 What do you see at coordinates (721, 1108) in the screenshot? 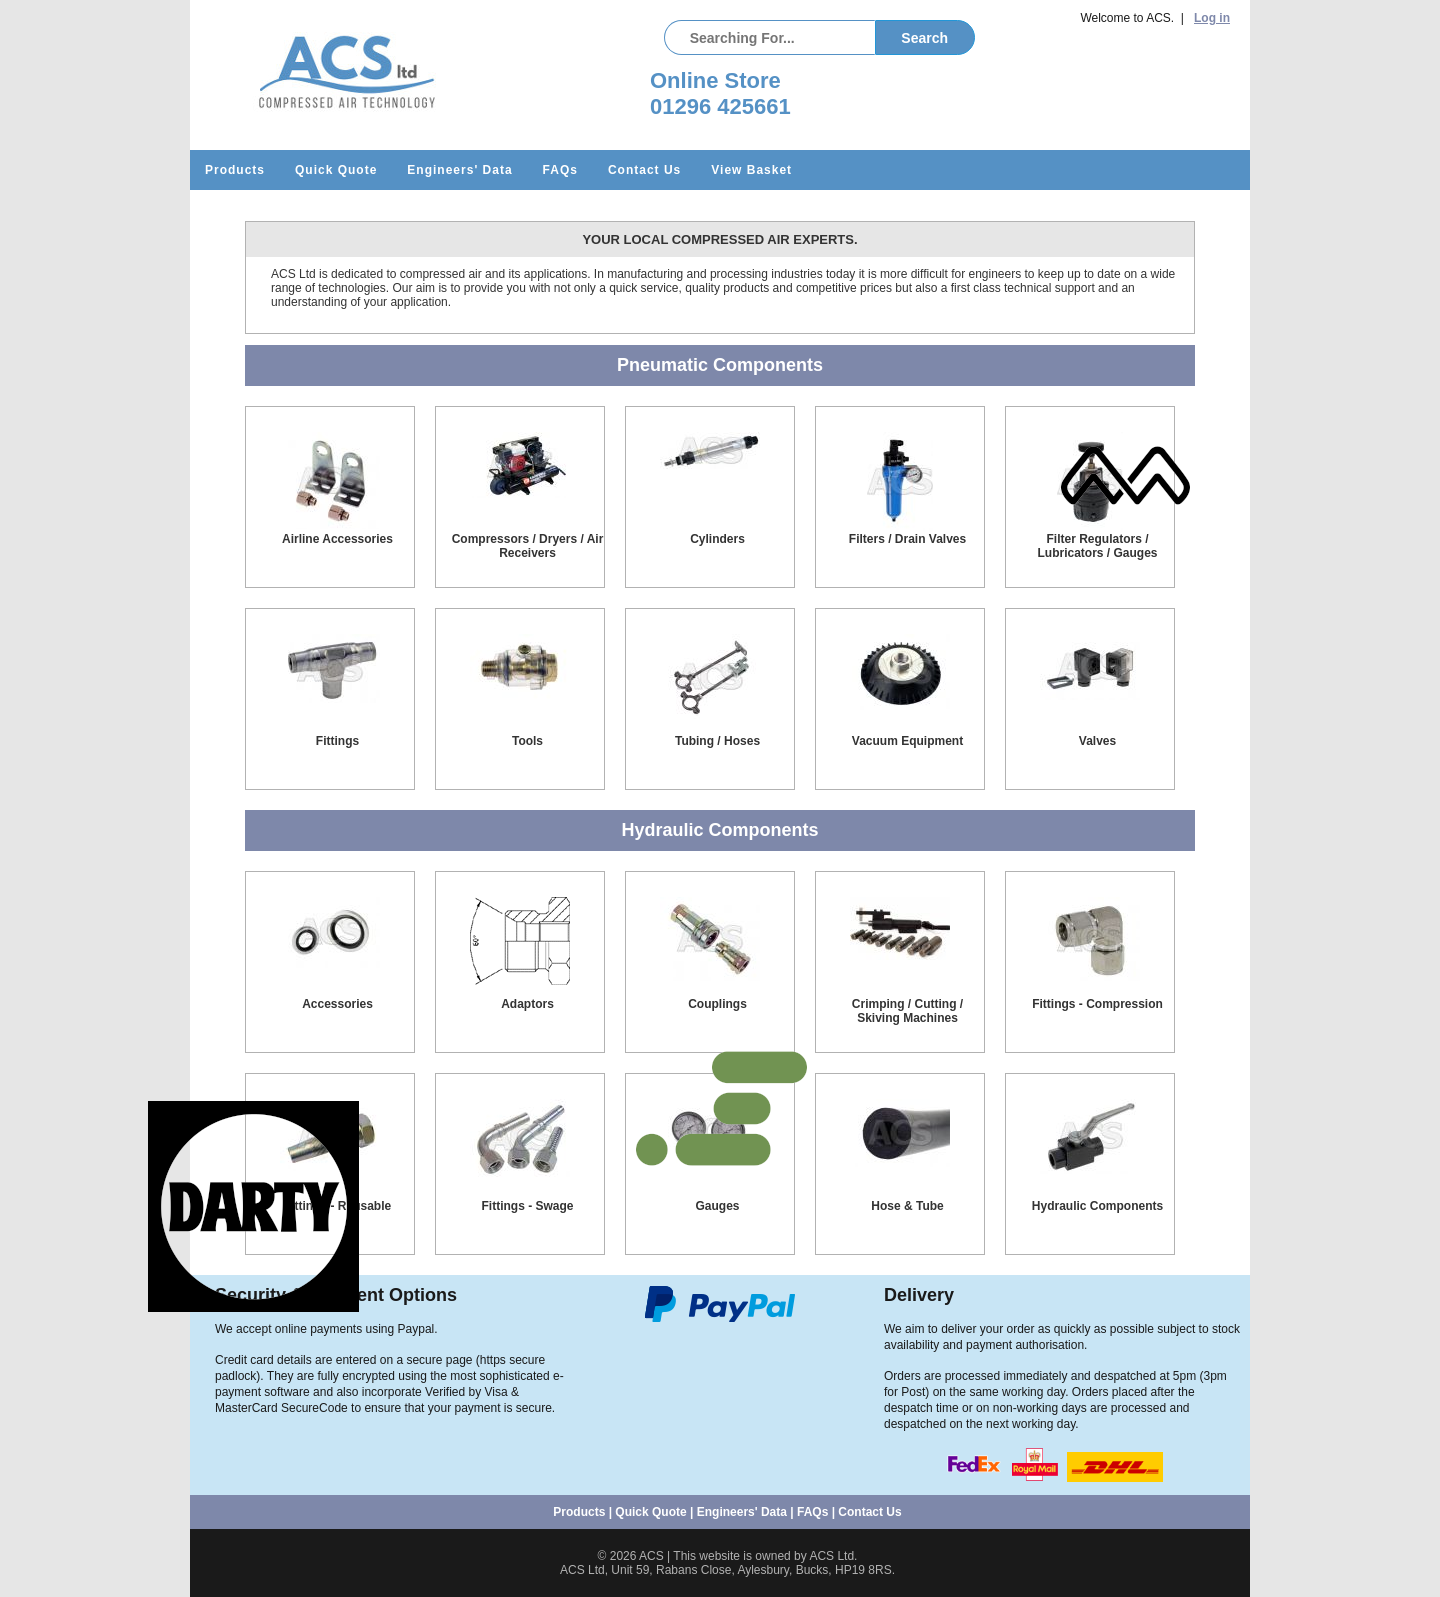
I see `open scrimba learning platform` at bounding box center [721, 1108].